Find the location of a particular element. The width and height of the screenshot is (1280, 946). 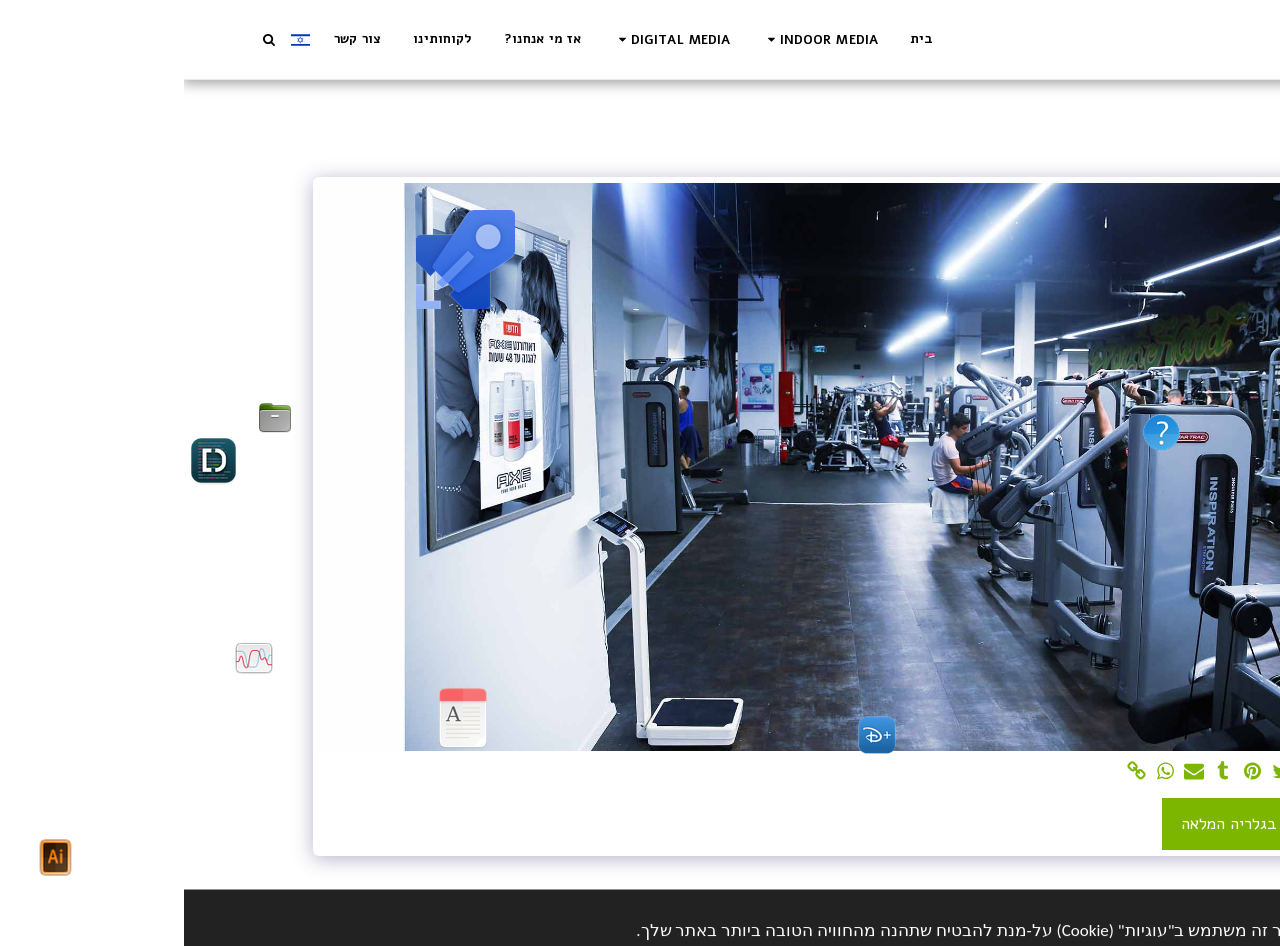

open quickDocs documentation app is located at coordinates (213, 460).